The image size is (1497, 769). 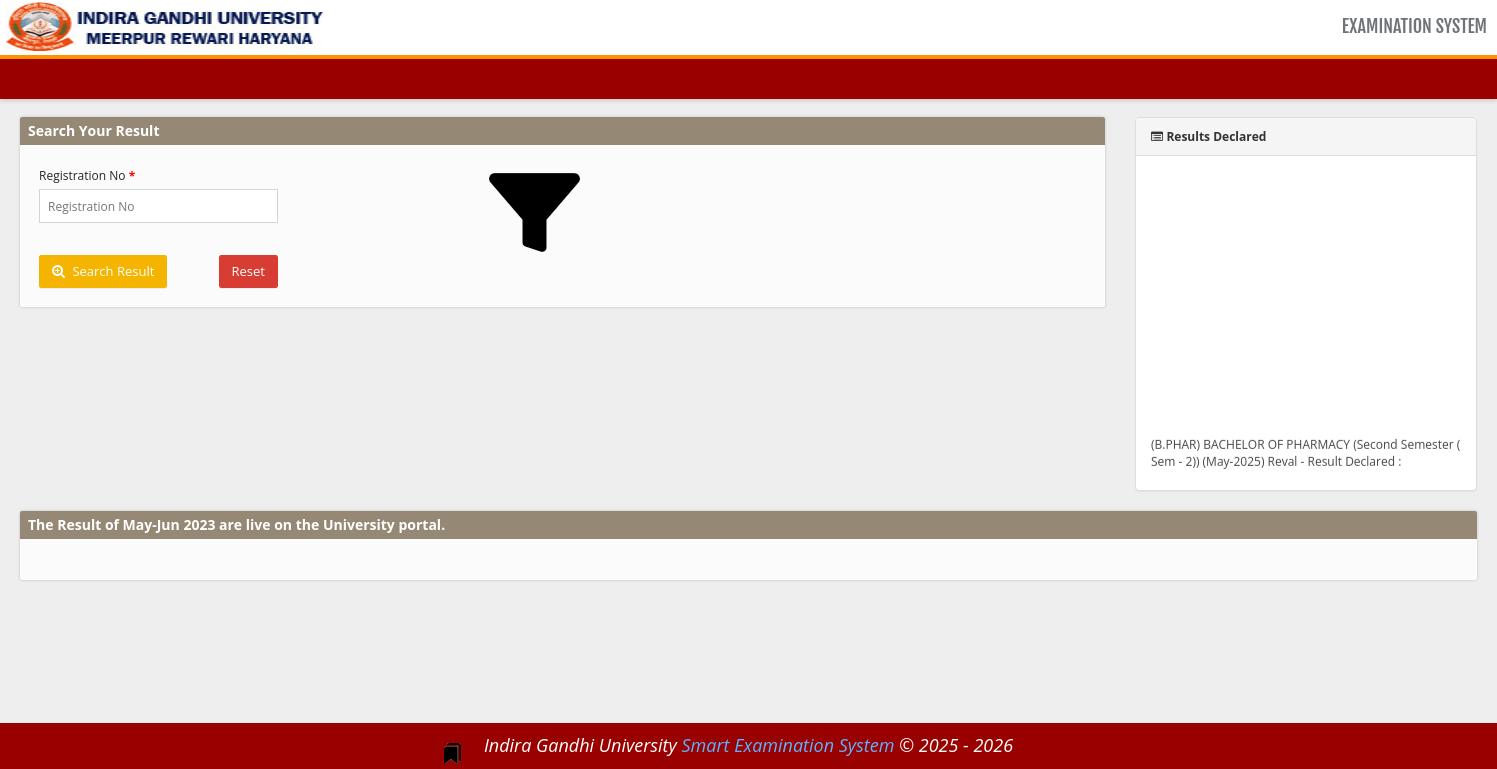 What do you see at coordinates (452, 753) in the screenshot?
I see `view your saved bookmarks` at bounding box center [452, 753].